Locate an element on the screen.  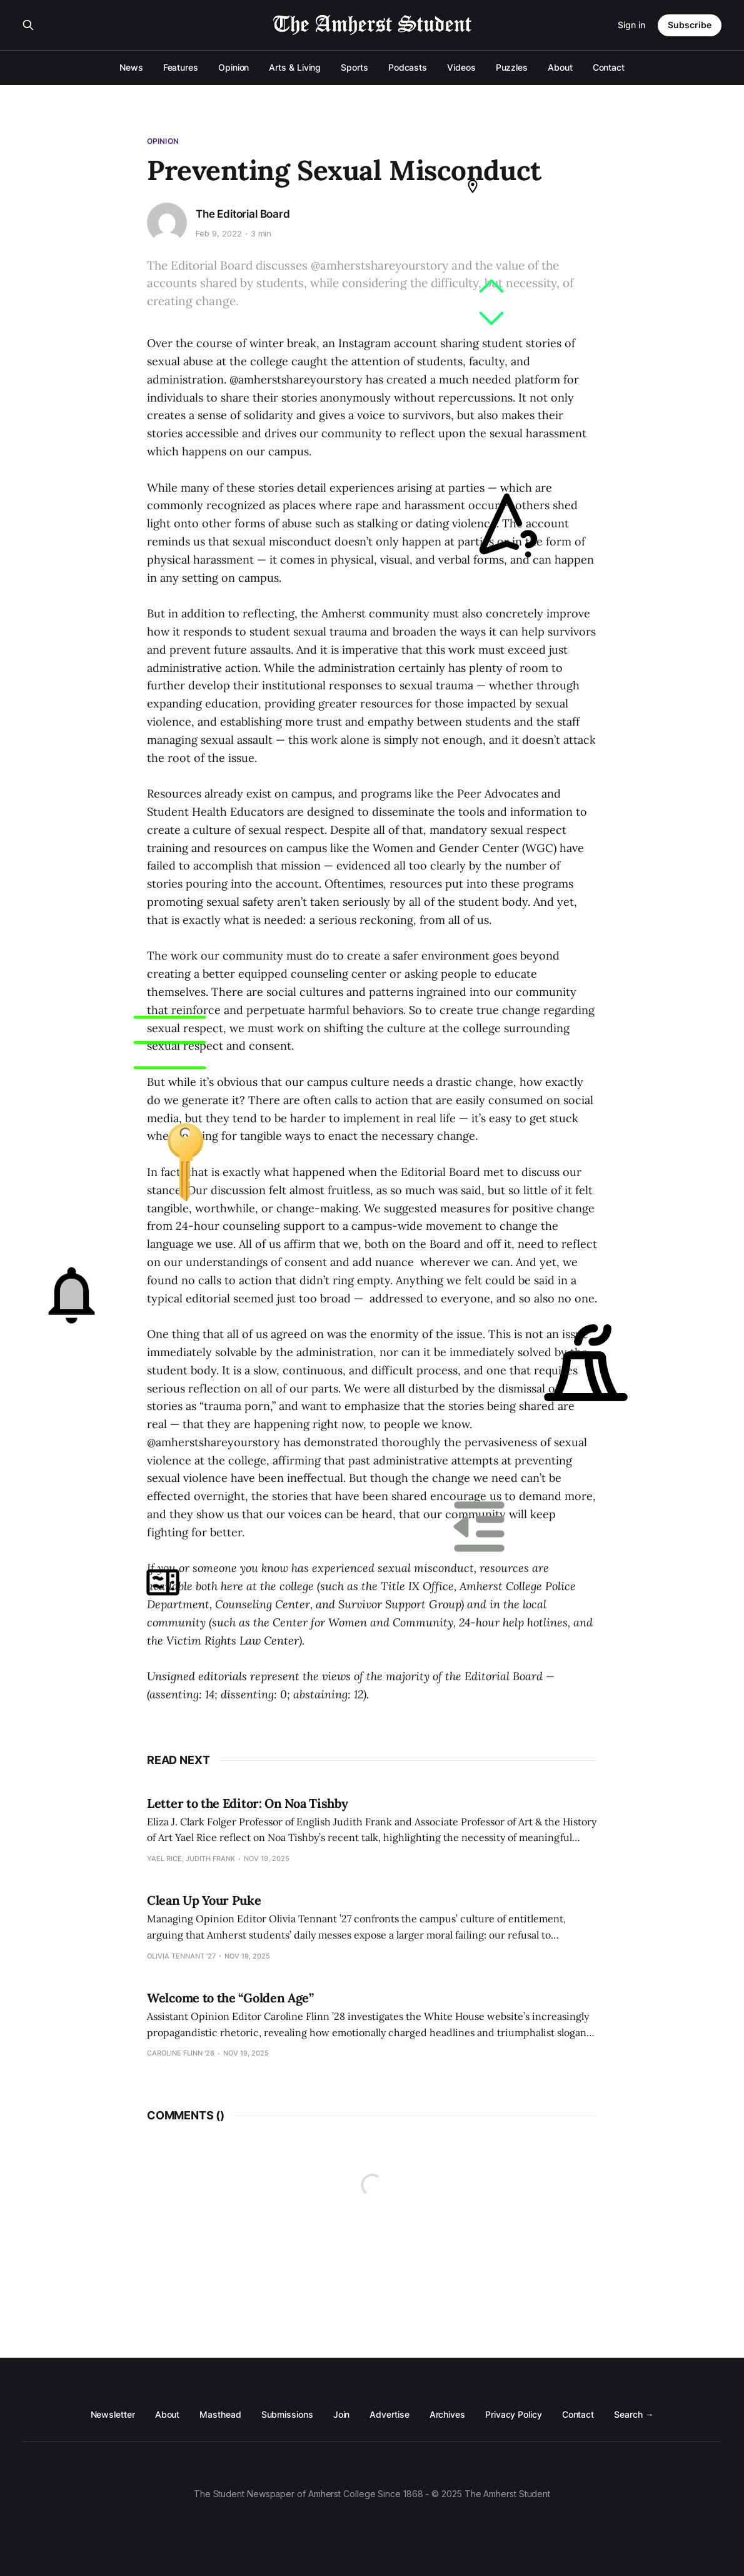
view current location on map is located at coordinates (473, 186).